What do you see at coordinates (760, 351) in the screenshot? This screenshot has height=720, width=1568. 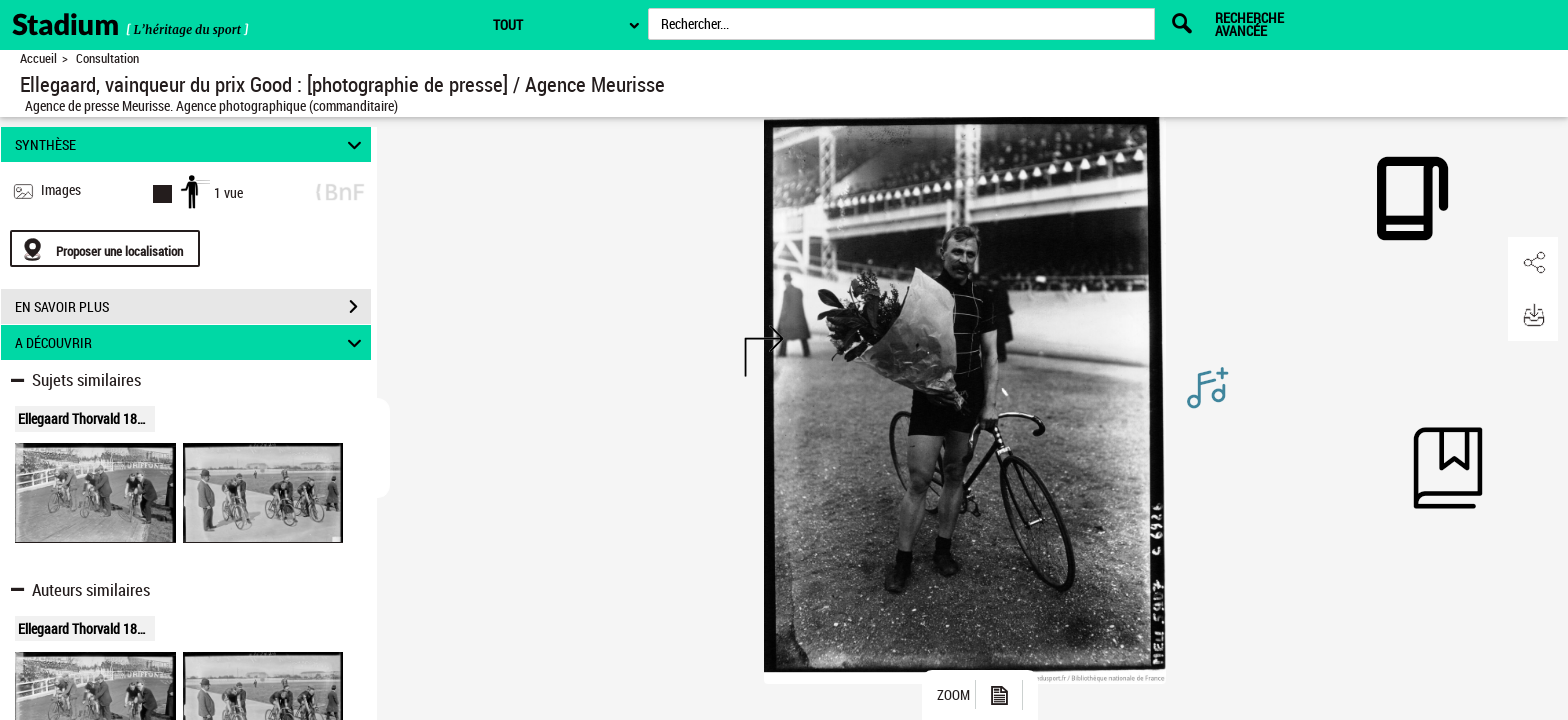 I see `redirect or forward content` at bounding box center [760, 351].